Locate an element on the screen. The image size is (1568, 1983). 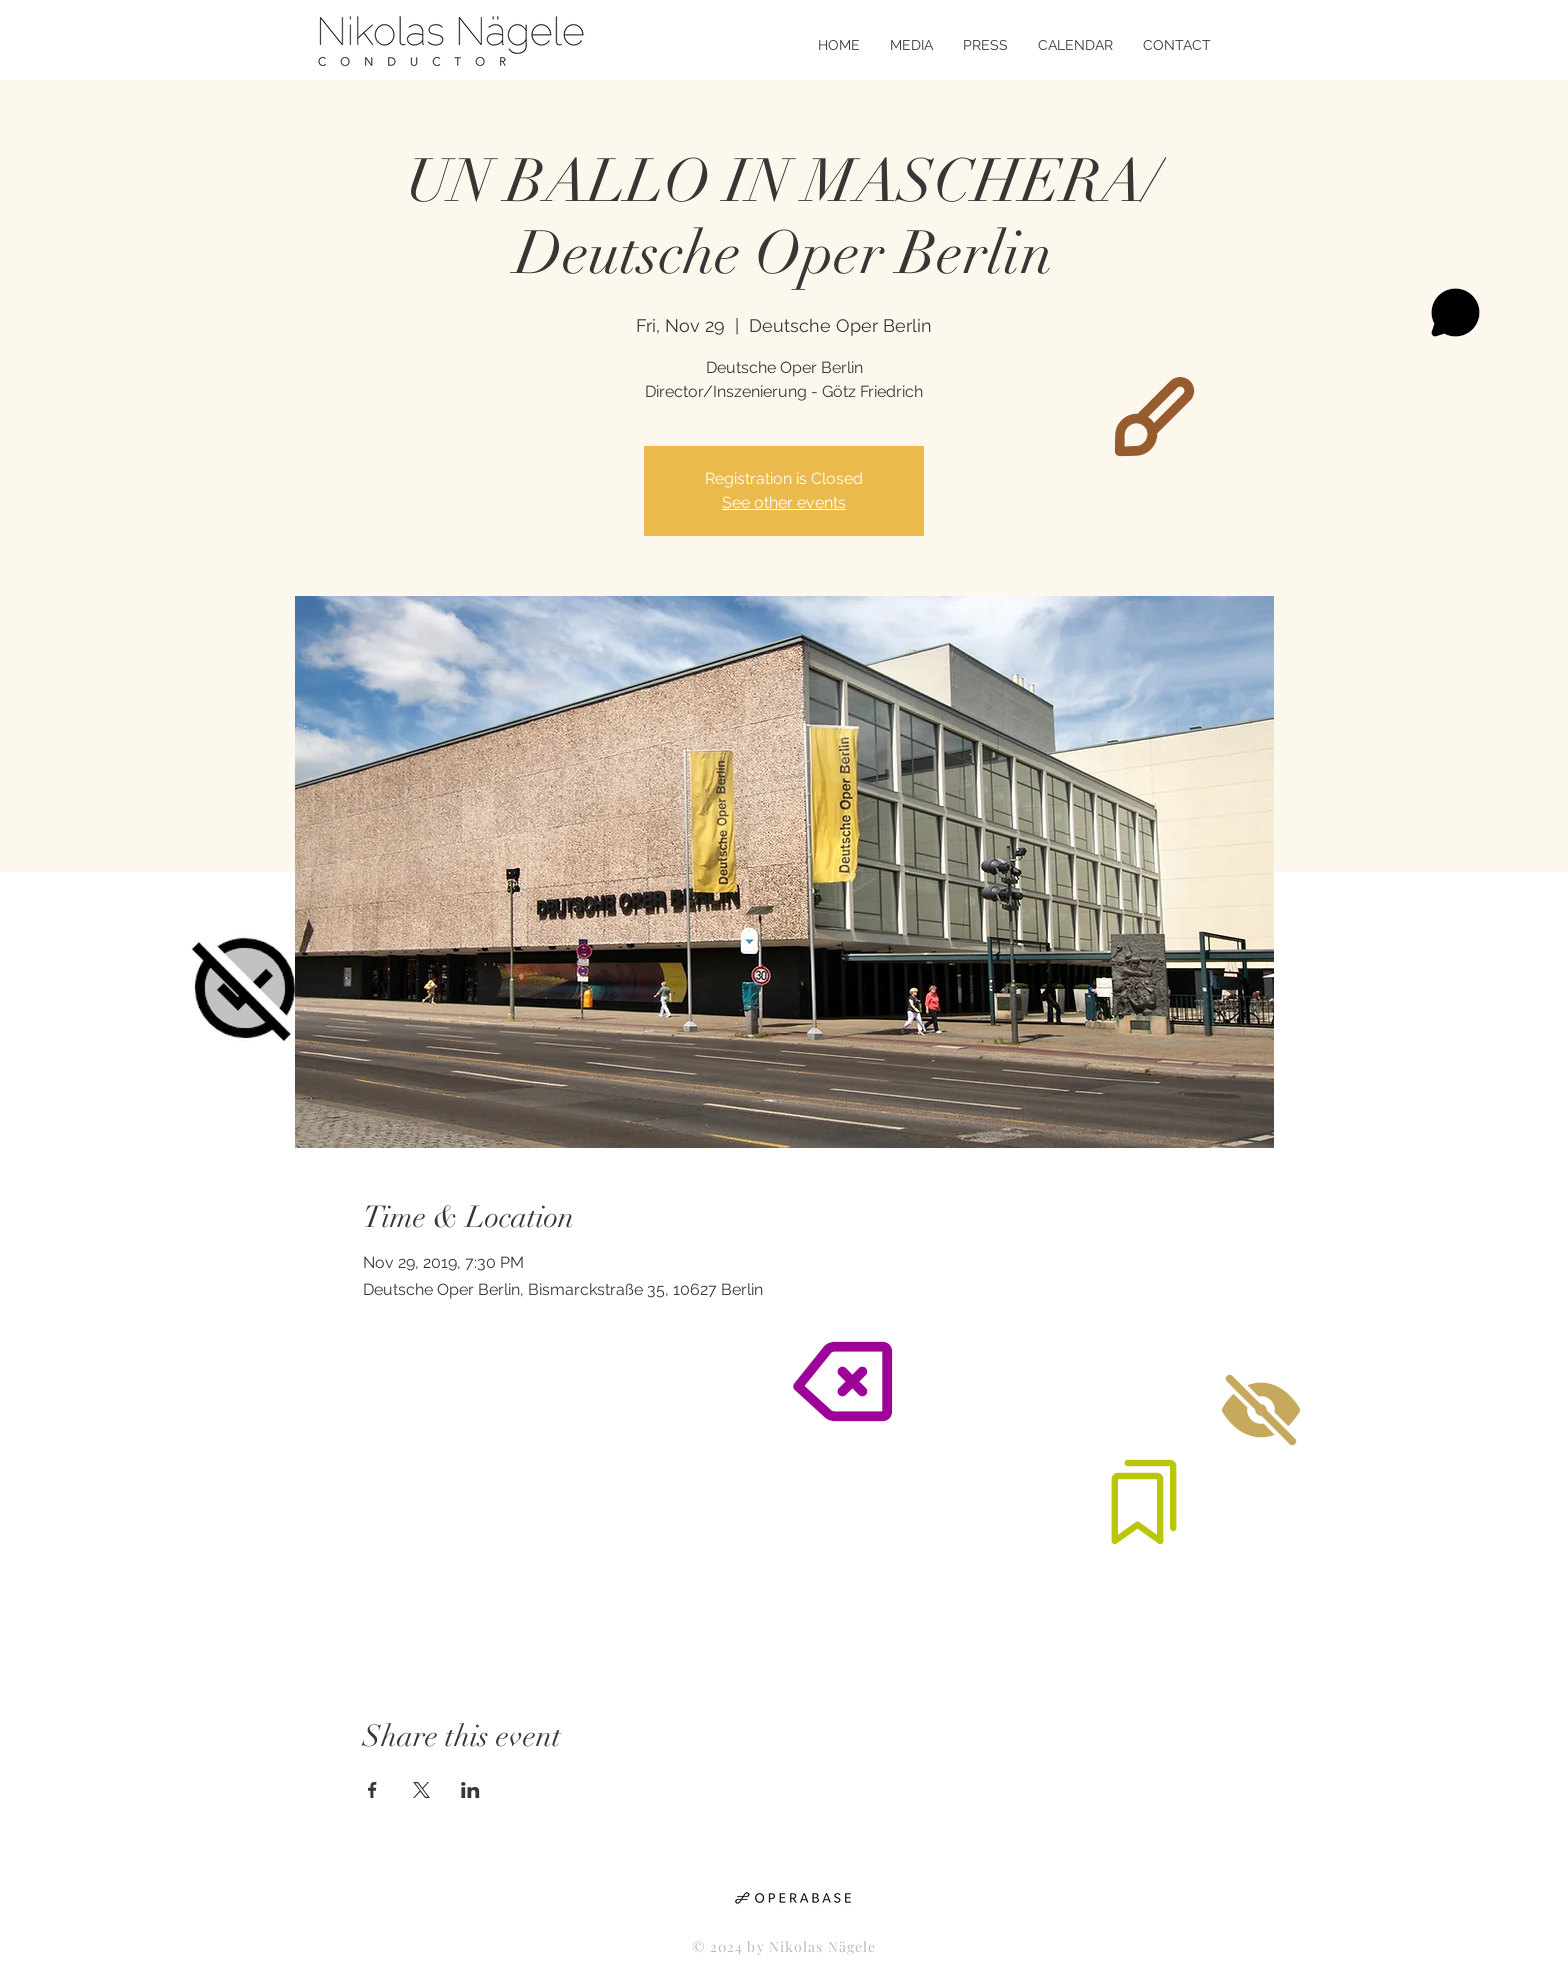
delete the previous character is located at coordinates (842, 1381).